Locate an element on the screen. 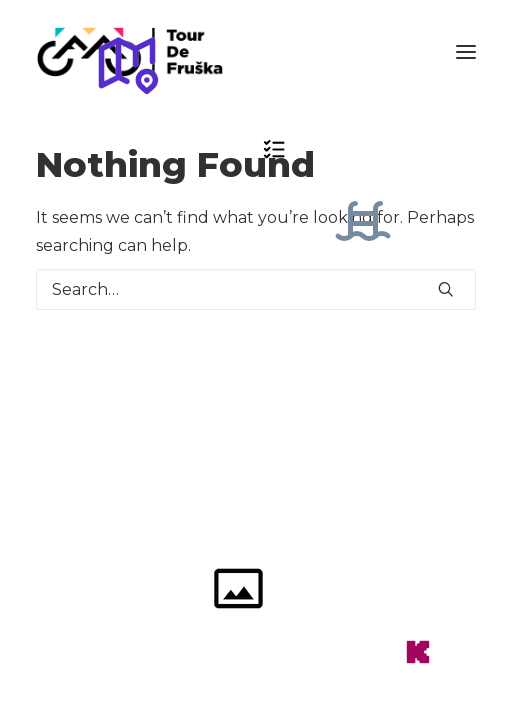 This screenshot has width=512, height=720. access pool or swimming area information is located at coordinates (363, 221).